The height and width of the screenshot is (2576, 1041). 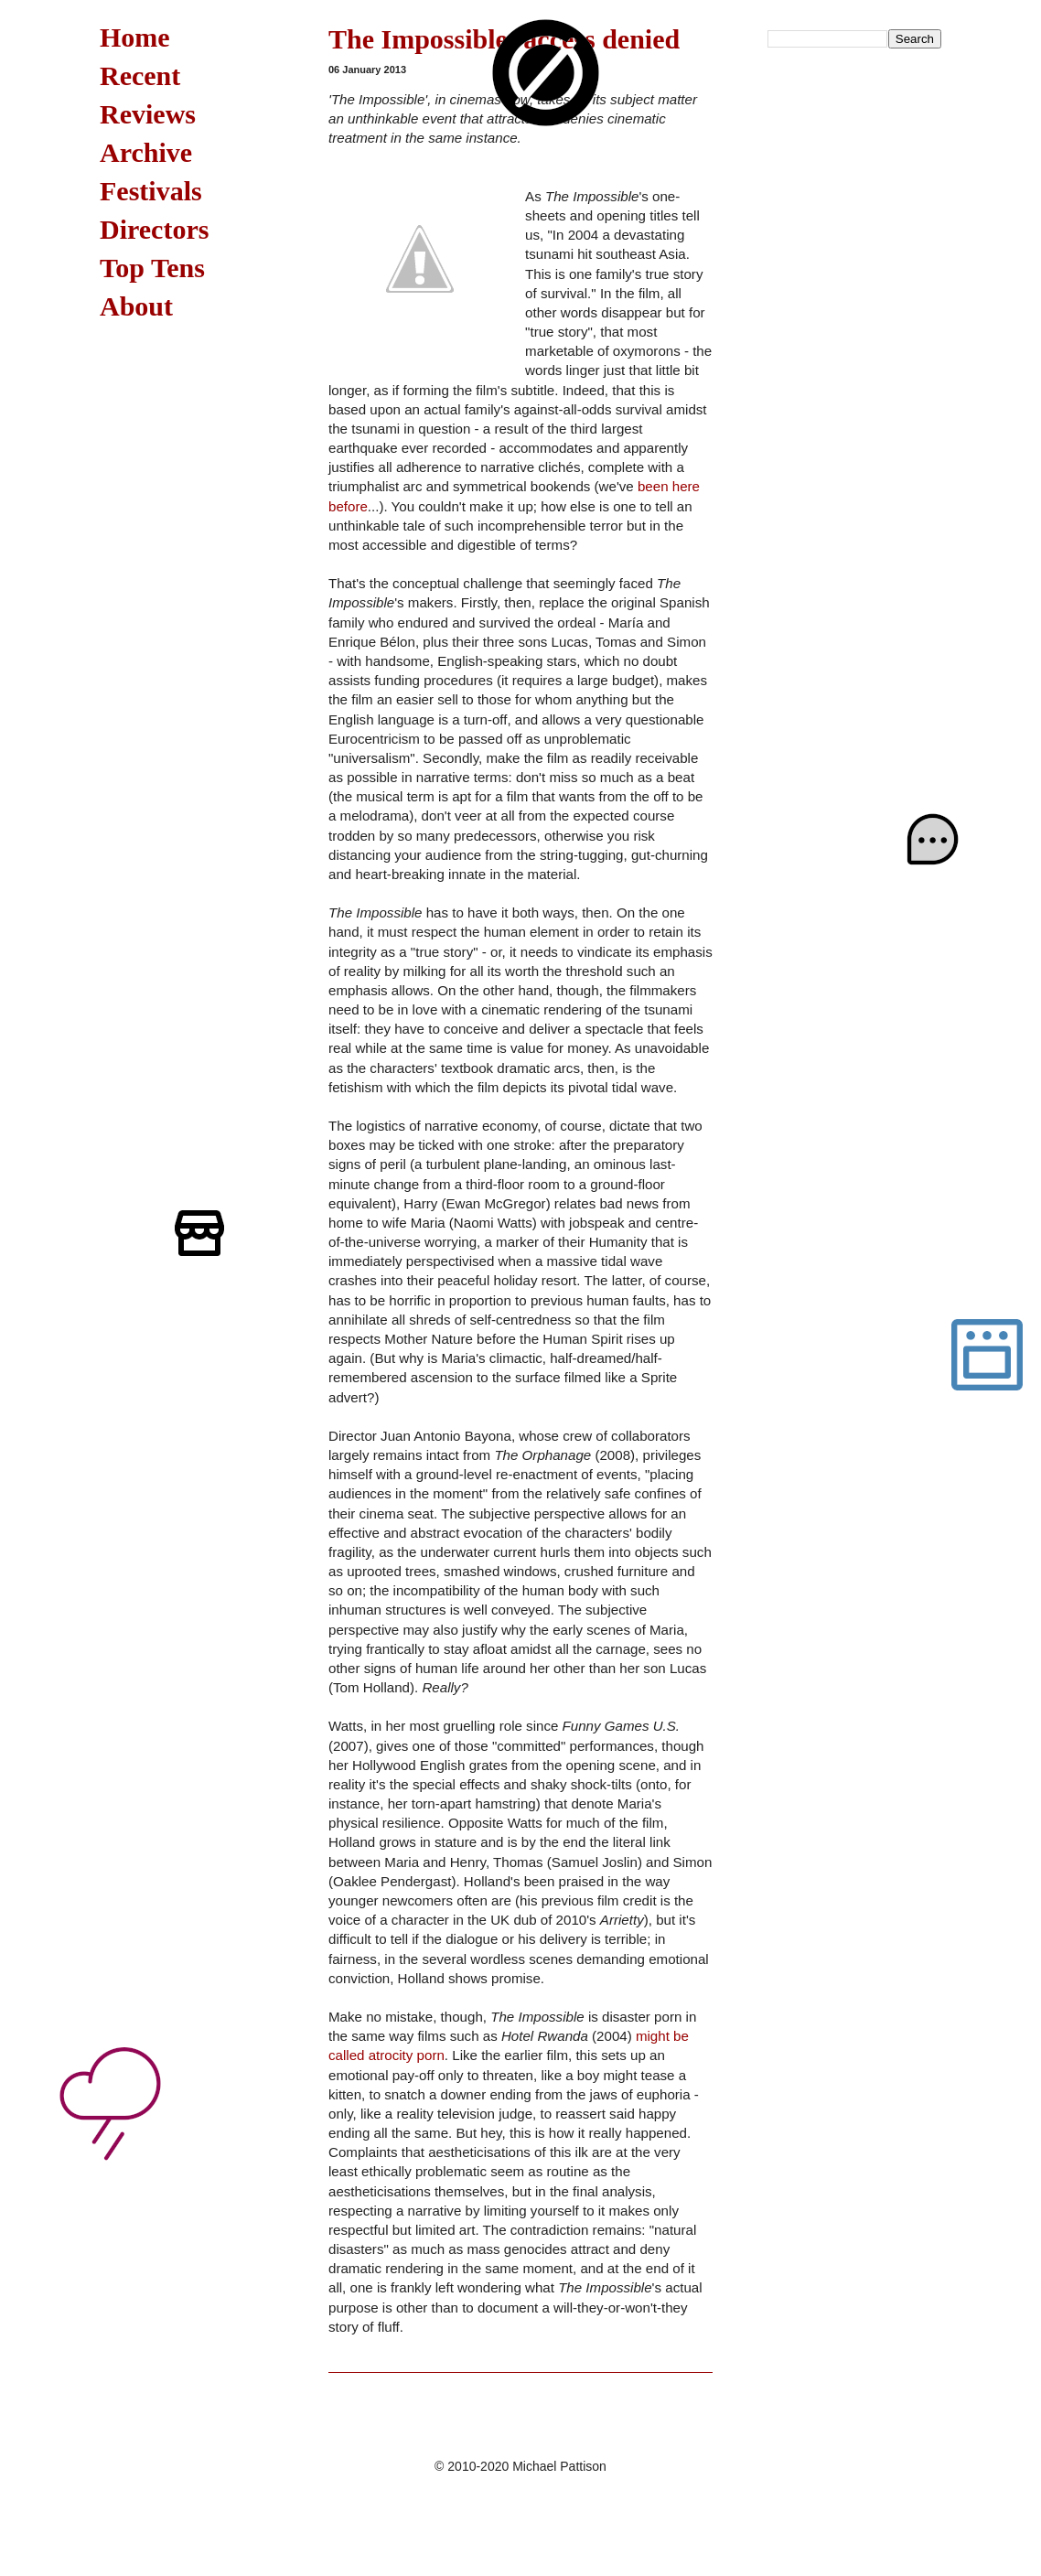 What do you see at coordinates (931, 840) in the screenshot?
I see `open chat or messaging` at bounding box center [931, 840].